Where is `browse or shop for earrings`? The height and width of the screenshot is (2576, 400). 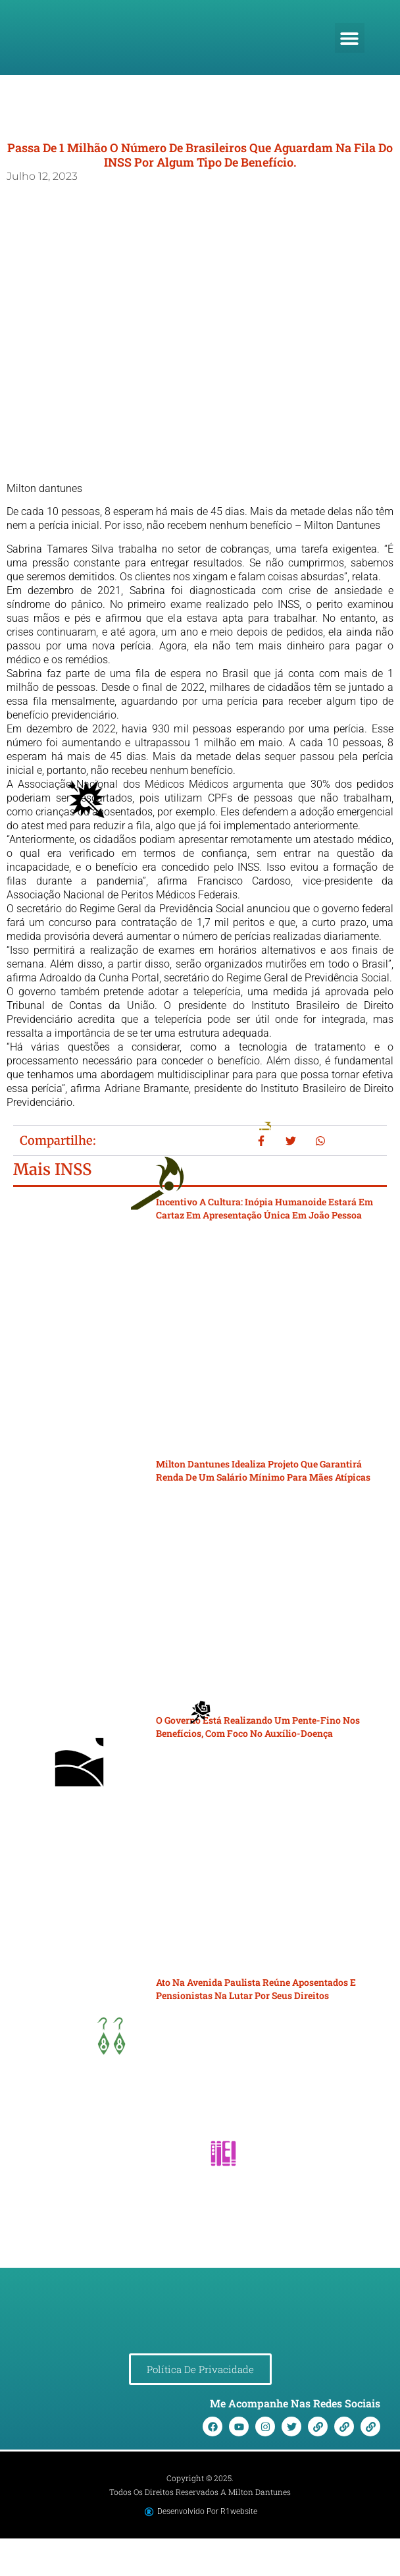
browse or shop for earrings is located at coordinates (111, 2035).